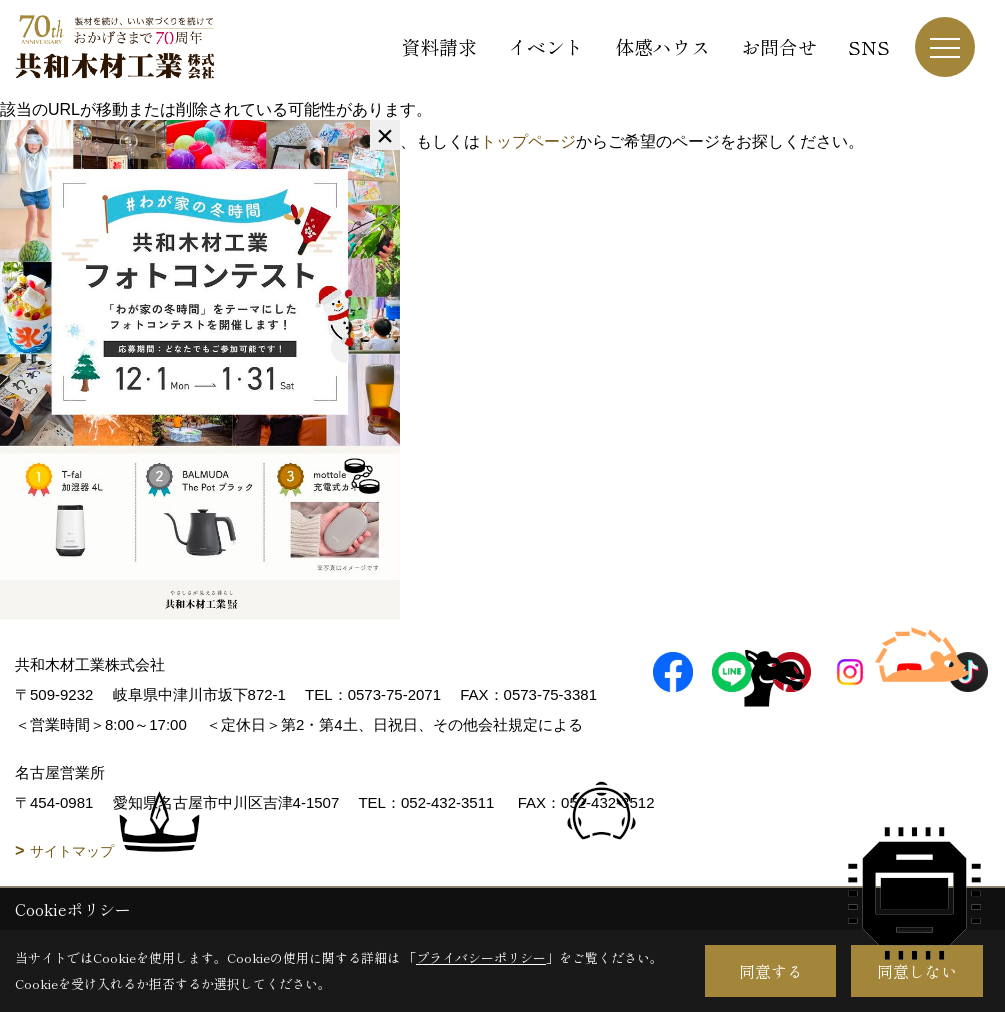 This screenshot has height=1012, width=1005. Describe the element at coordinates (922, 655) in the screenshot. I see `decorative animal icon for games or profiles` at that location.